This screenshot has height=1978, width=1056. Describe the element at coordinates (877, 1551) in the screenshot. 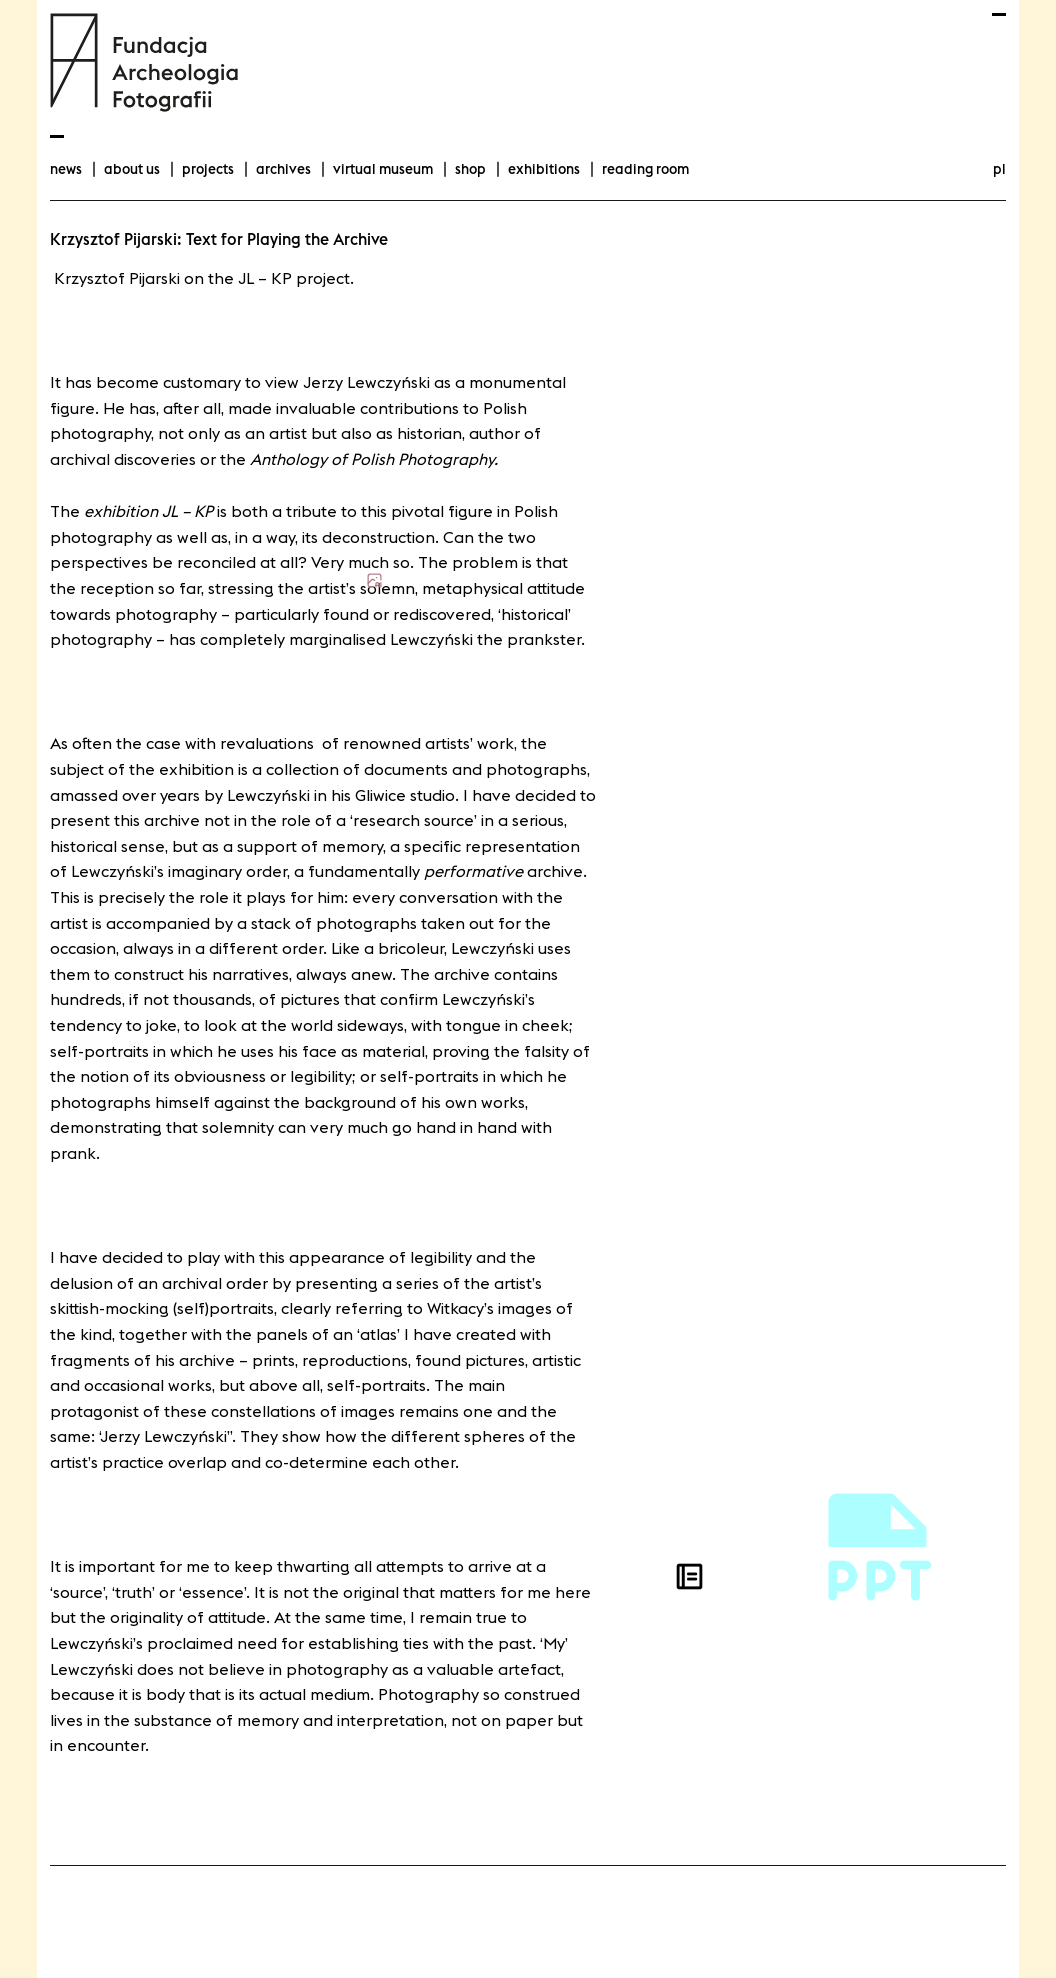

I see `open a PowerPoint presentation file` at that location.